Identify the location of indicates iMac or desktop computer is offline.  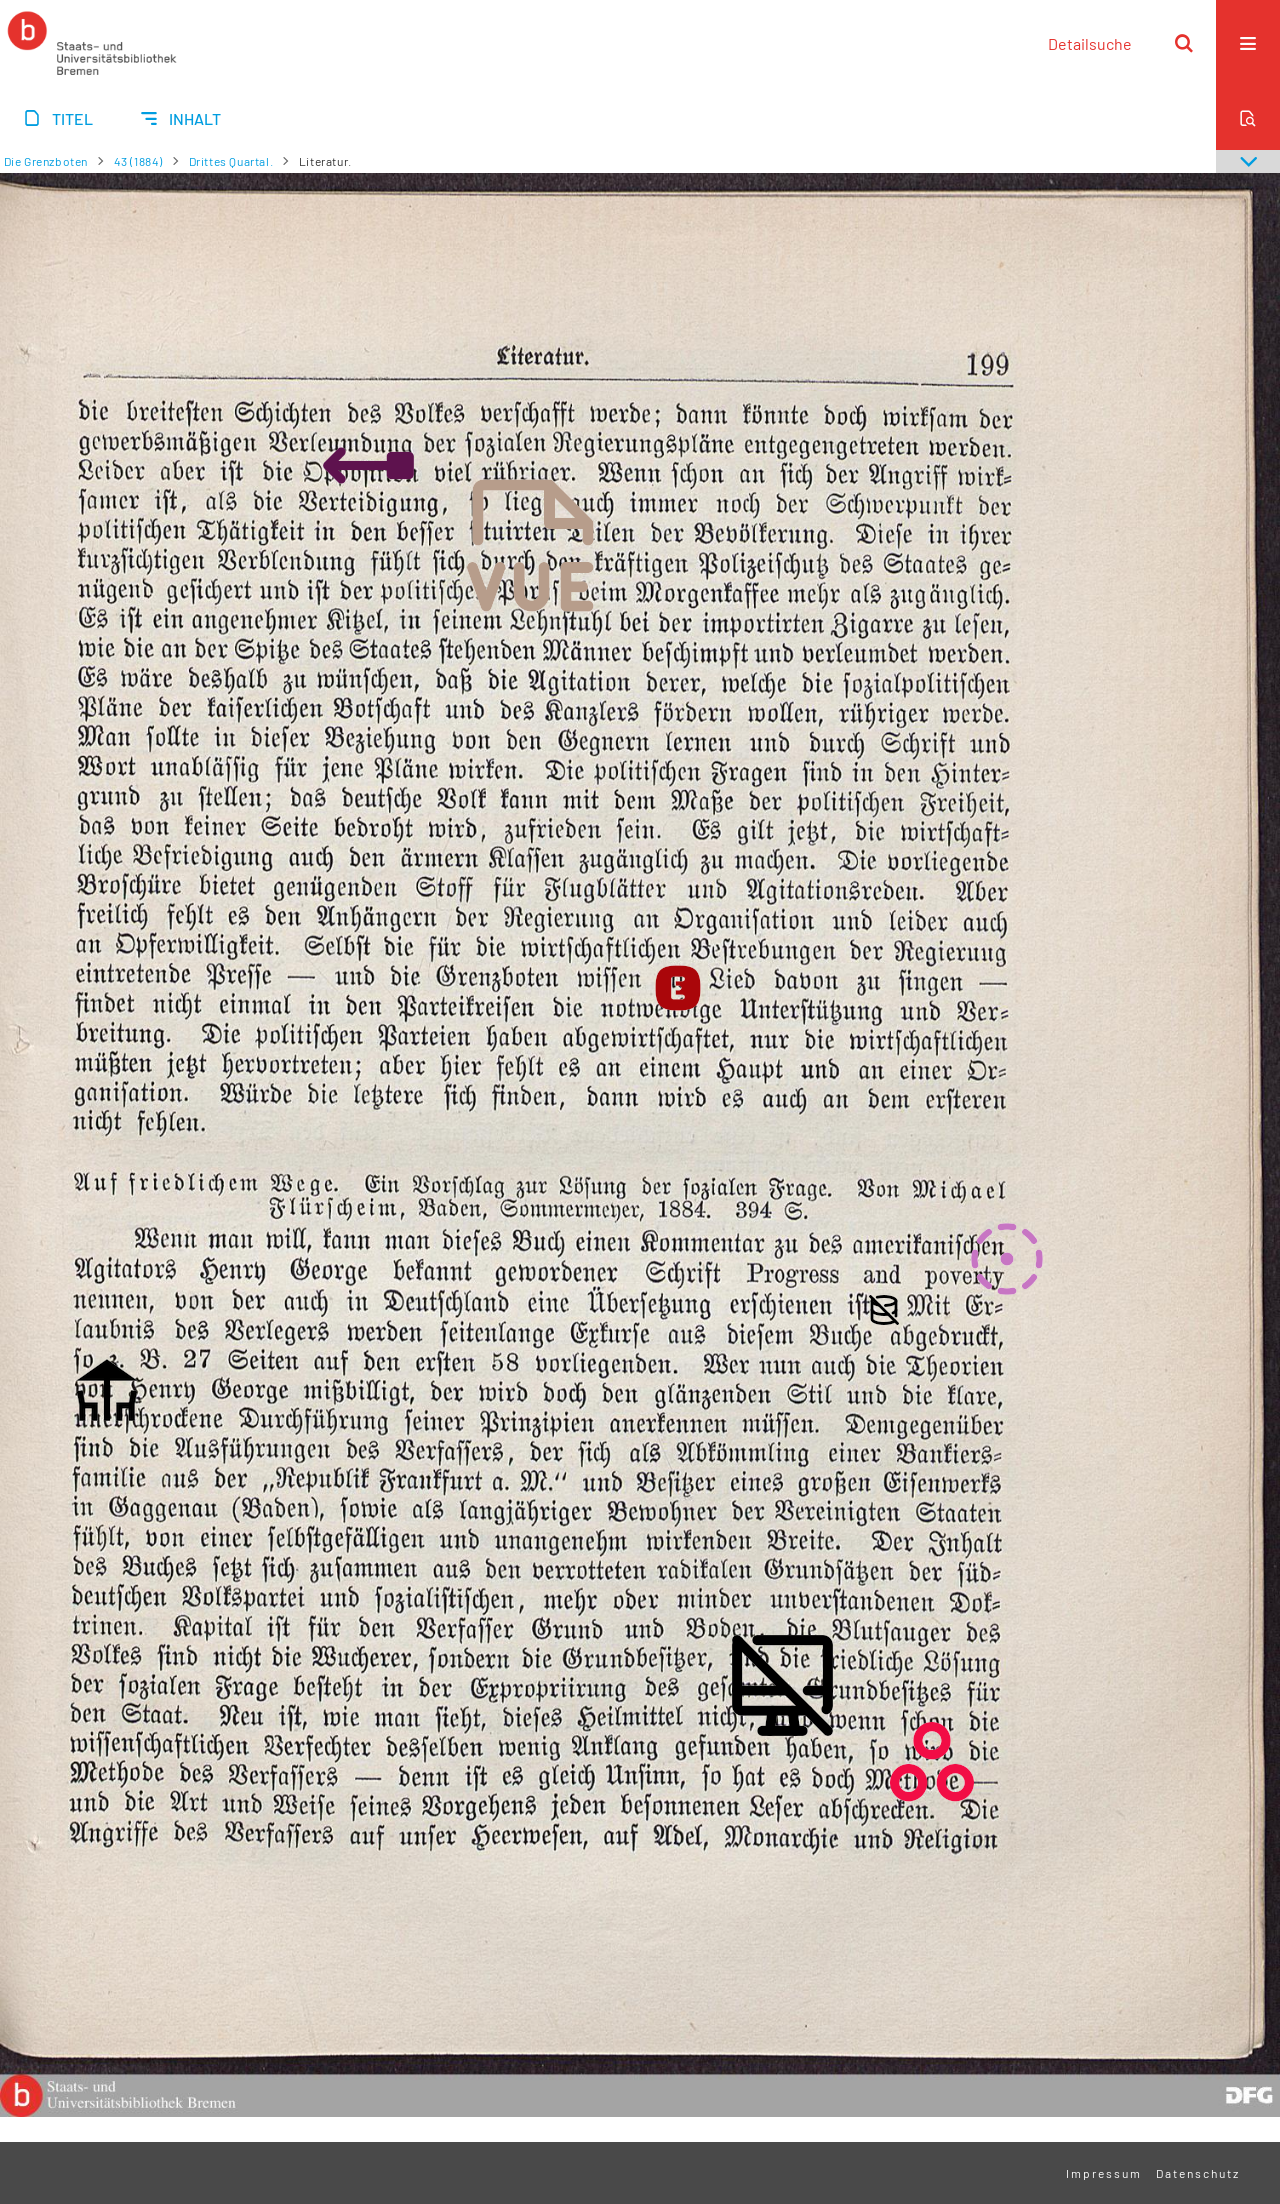
(782, 1685).